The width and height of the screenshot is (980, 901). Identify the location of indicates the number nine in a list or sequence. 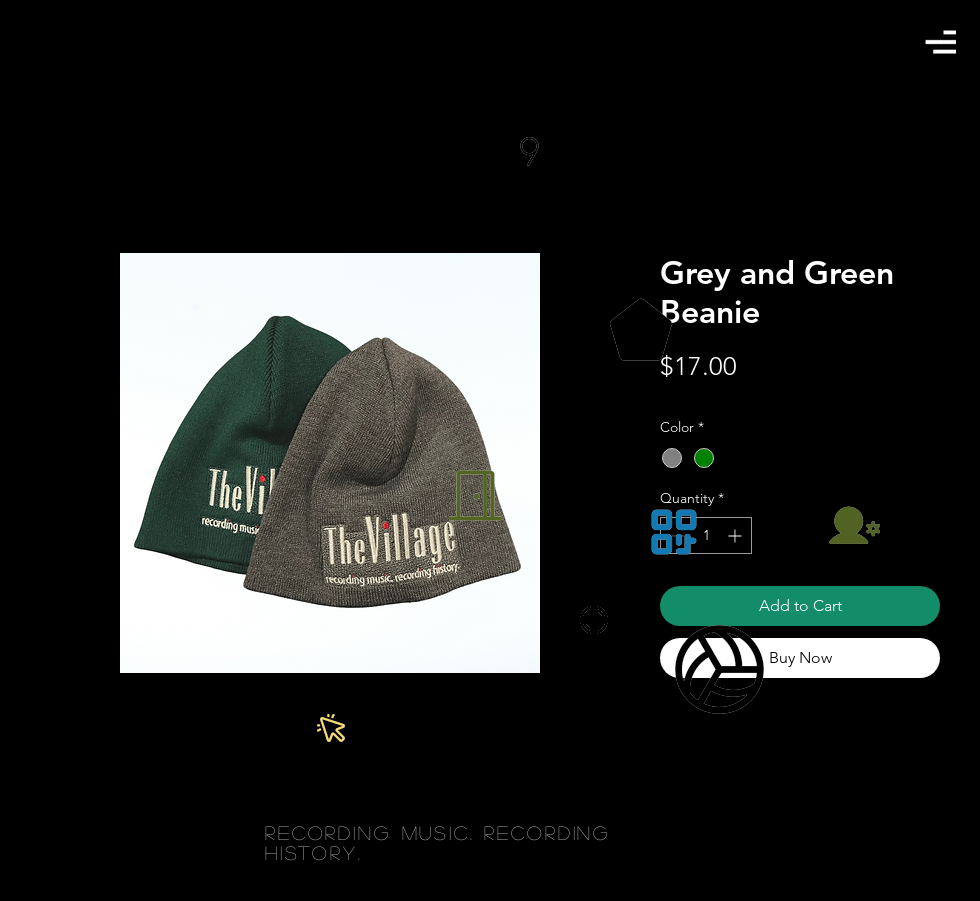
(529, 151).